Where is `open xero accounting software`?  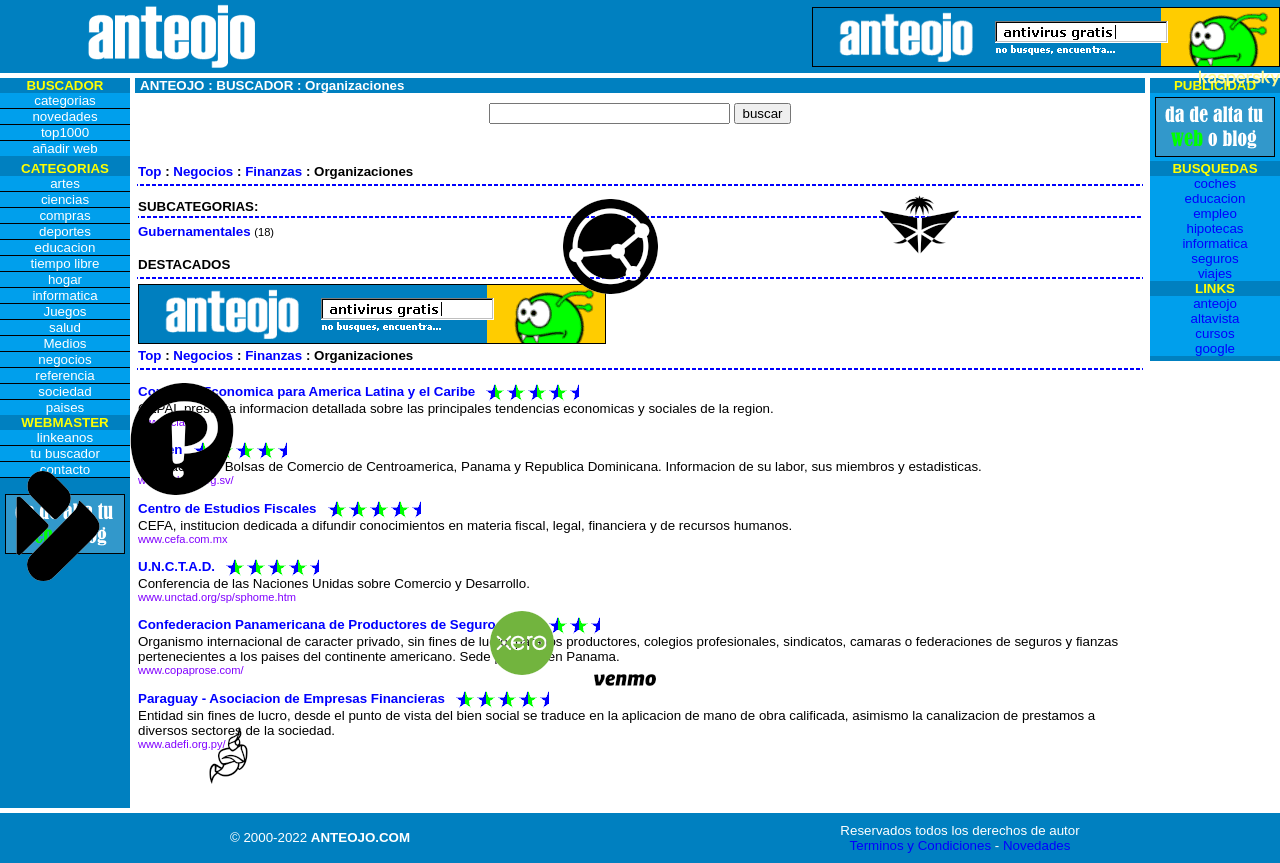 open xero accounting software is located at coordinates (522, 643).